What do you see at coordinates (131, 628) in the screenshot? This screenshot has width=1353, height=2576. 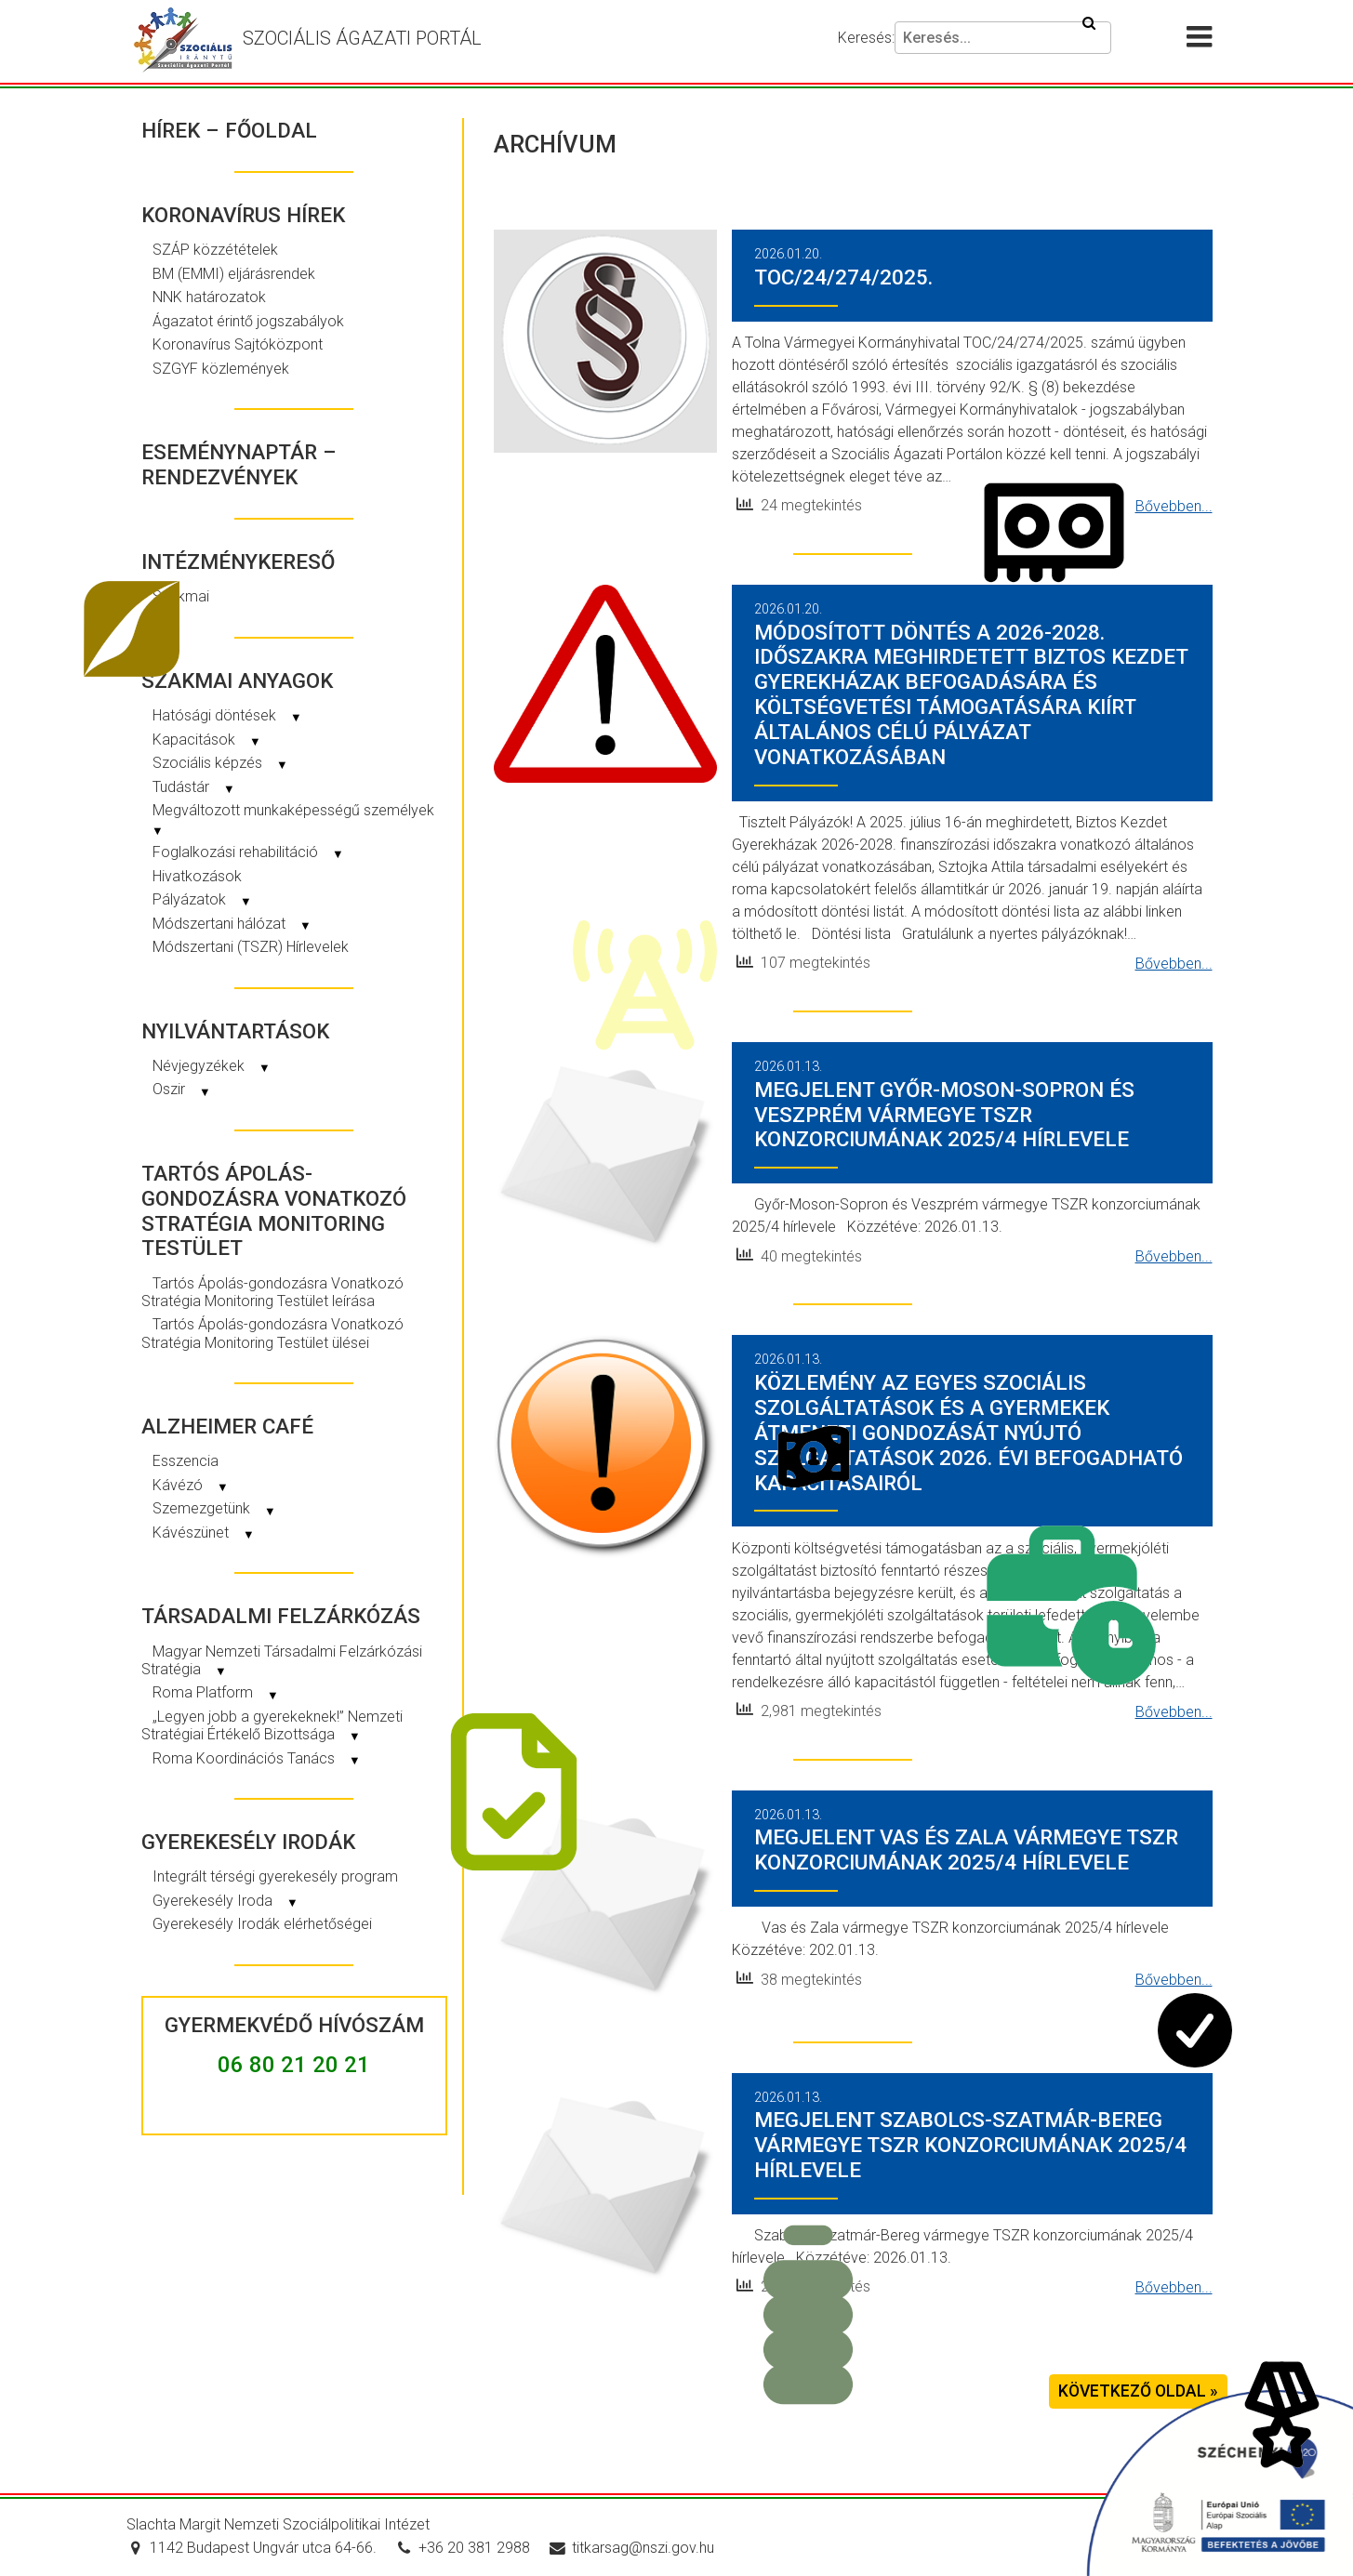 I see `pied piper company logo` at bounding box center [131, 628].